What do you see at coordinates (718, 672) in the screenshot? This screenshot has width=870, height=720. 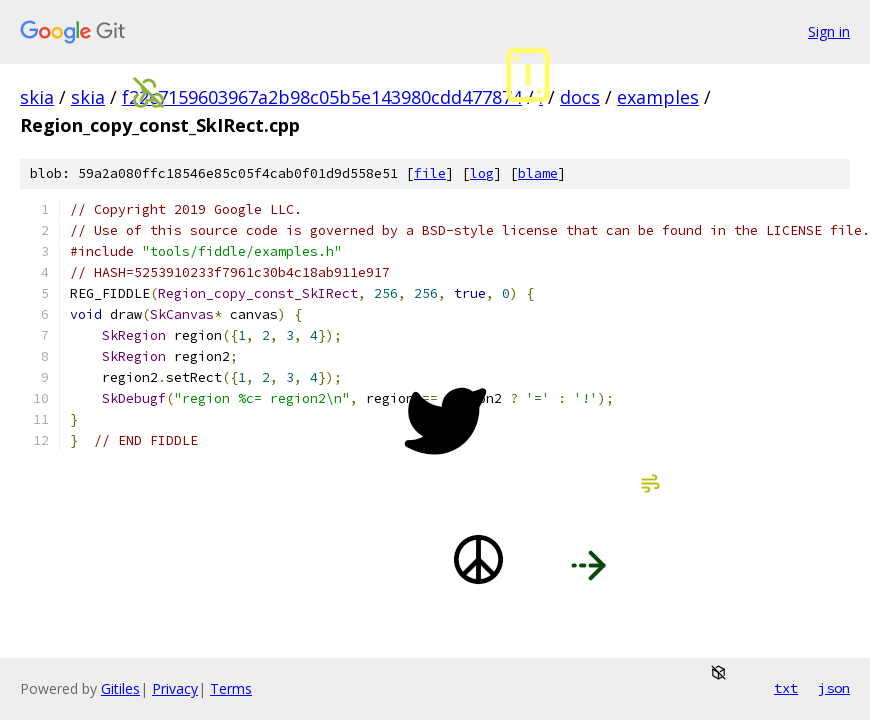 I see `package or shipment unavailable` at bounding box center [718, 672].